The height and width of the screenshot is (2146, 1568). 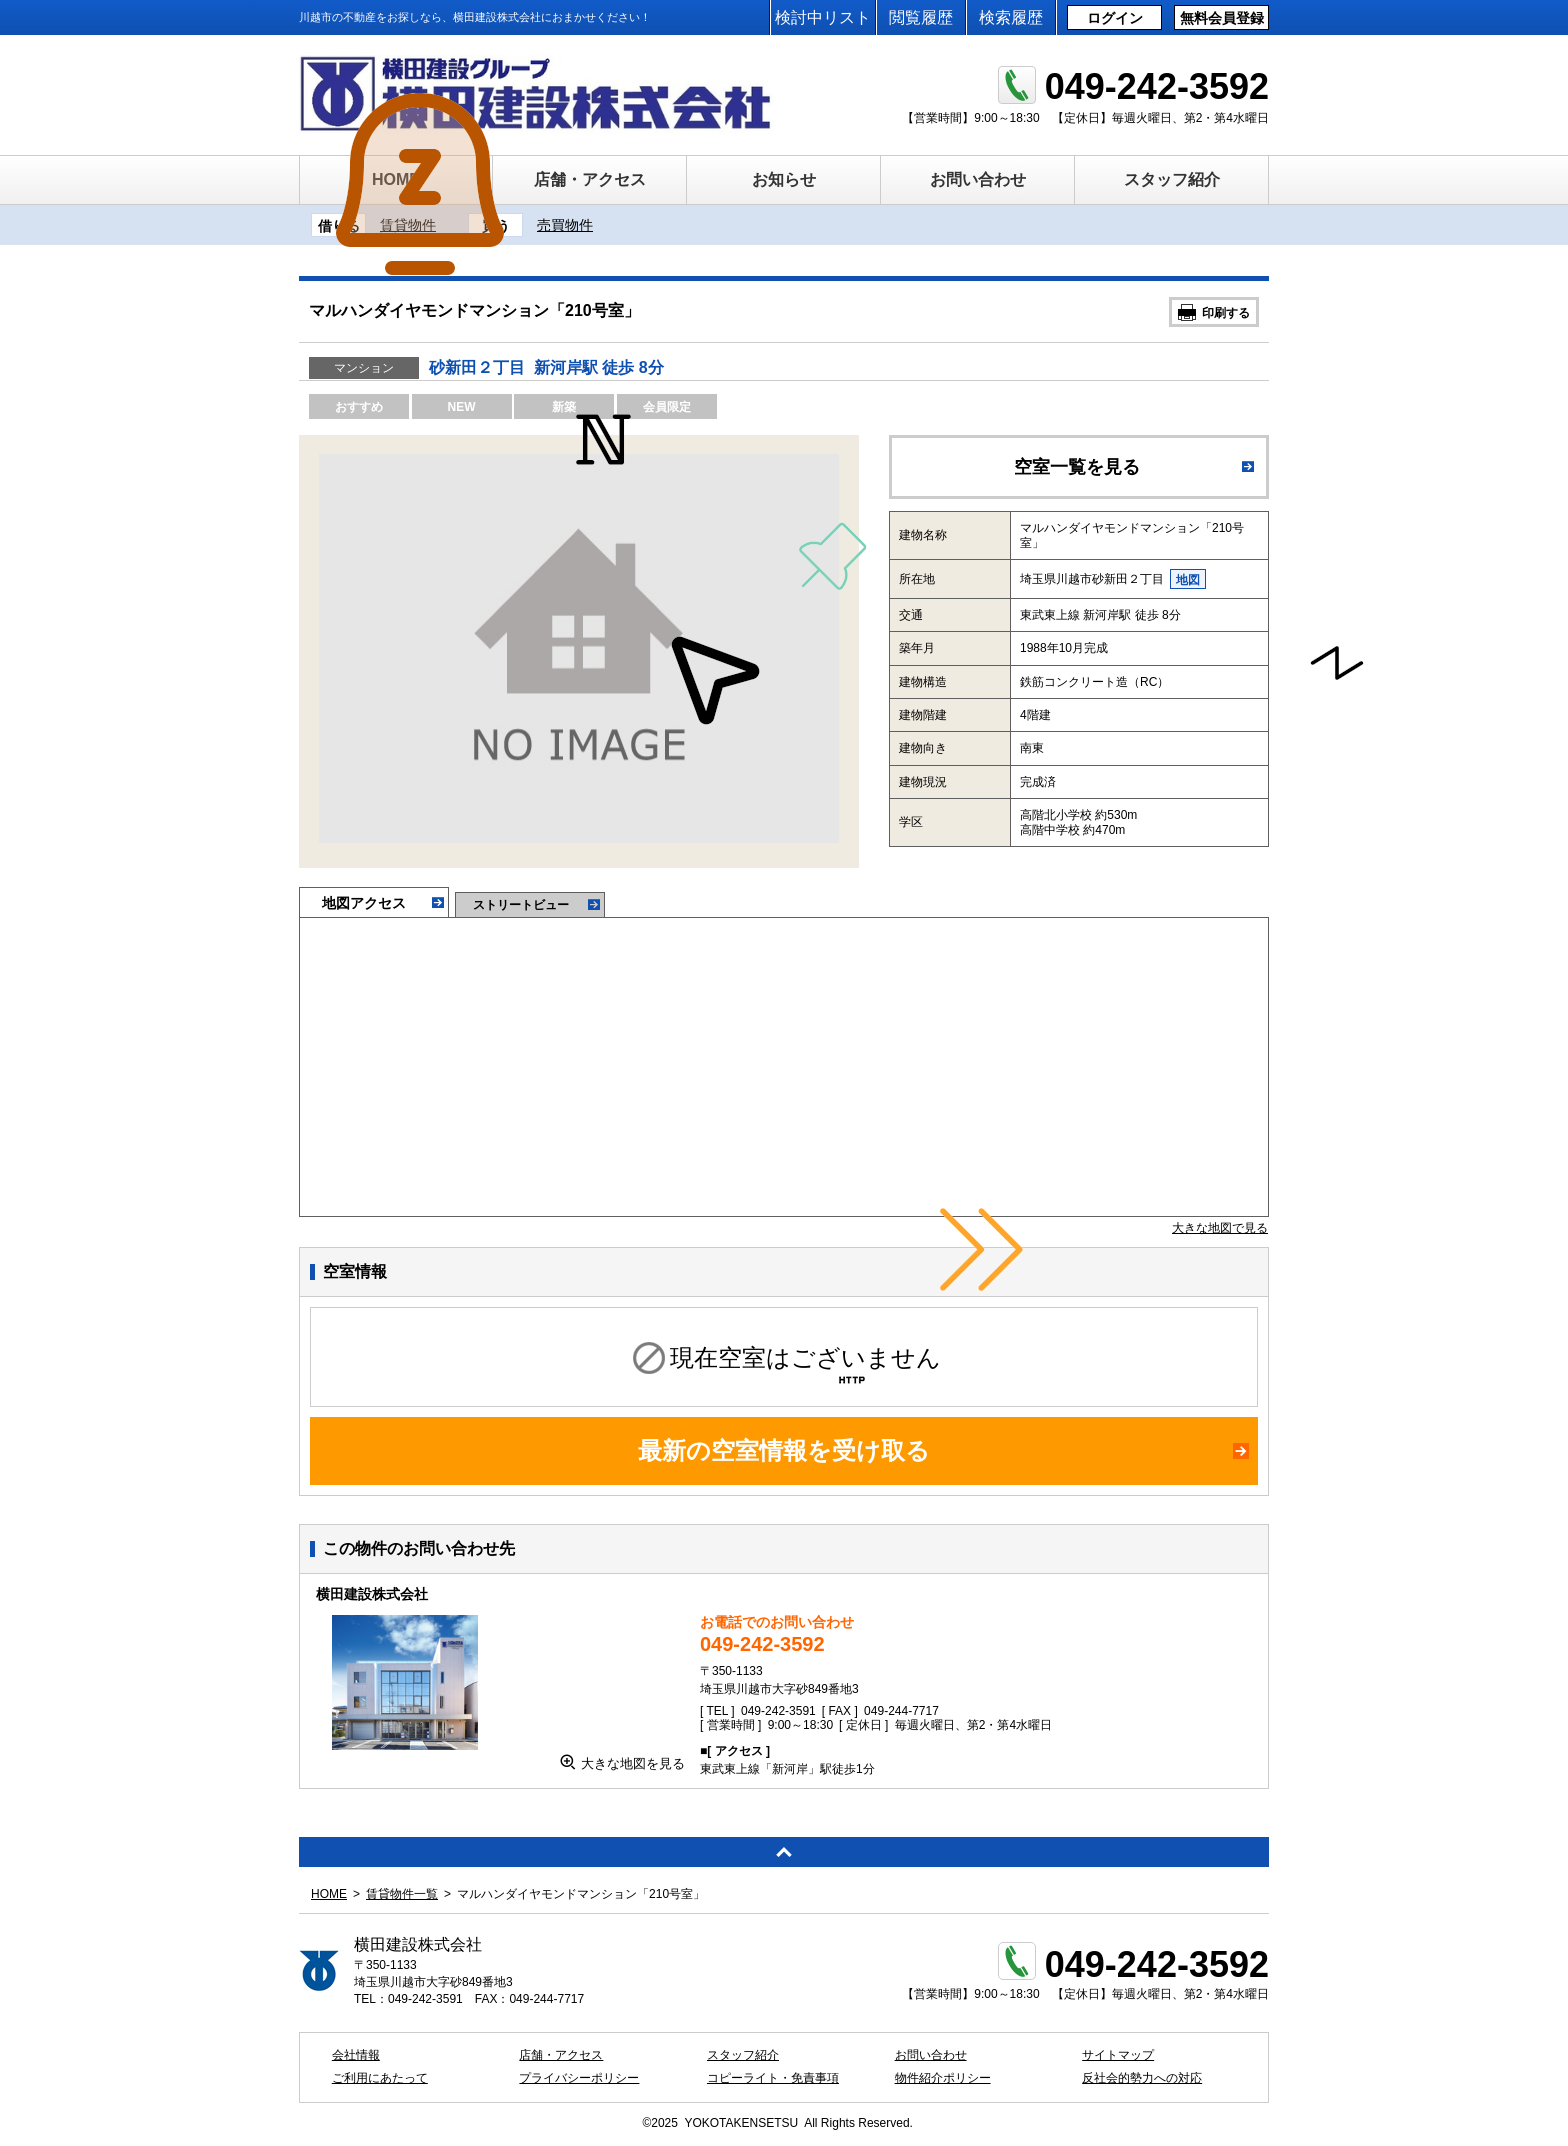 I want to click on mute notifications while sleeping, so click(x=420, y=184).